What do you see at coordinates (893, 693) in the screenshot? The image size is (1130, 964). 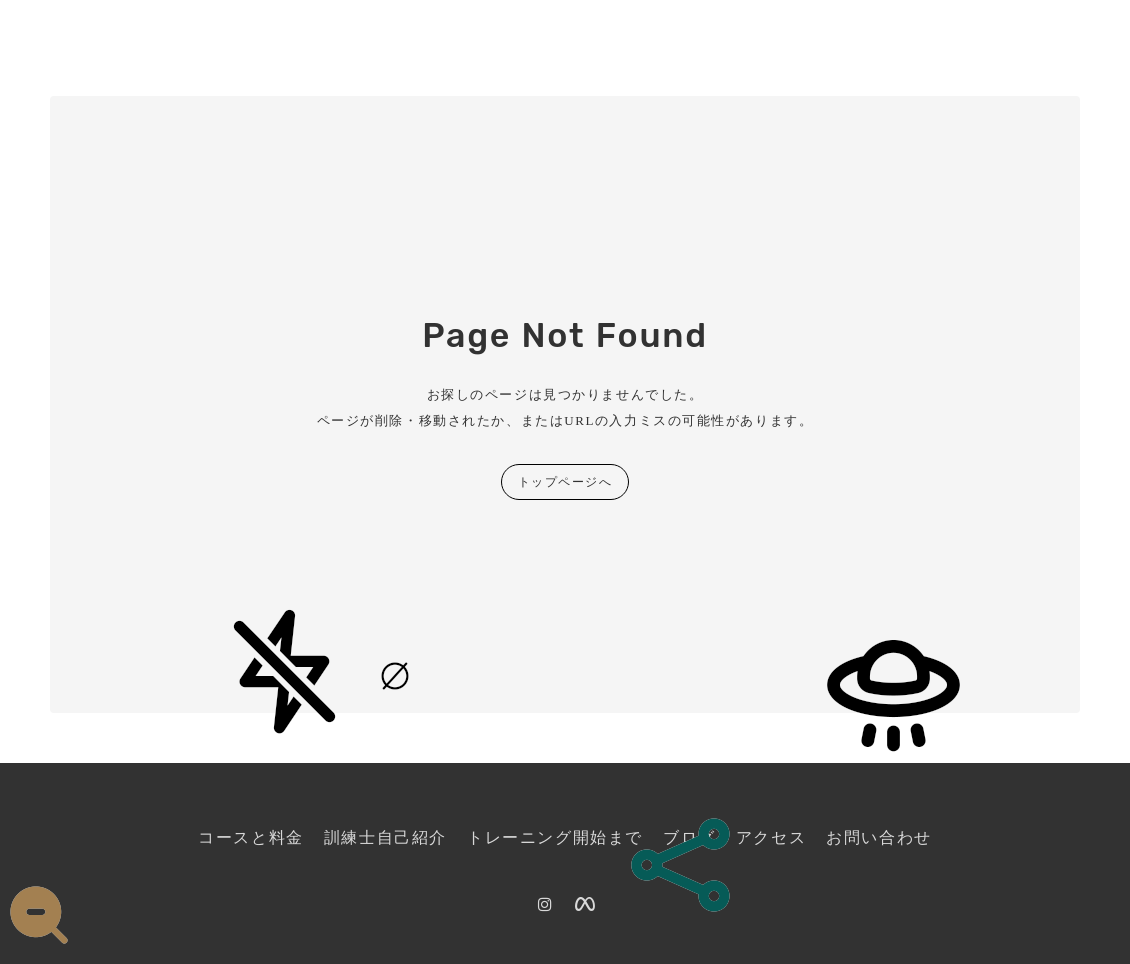 I see `access sci-fi or space-themed content` at bounding box center [893, 693].